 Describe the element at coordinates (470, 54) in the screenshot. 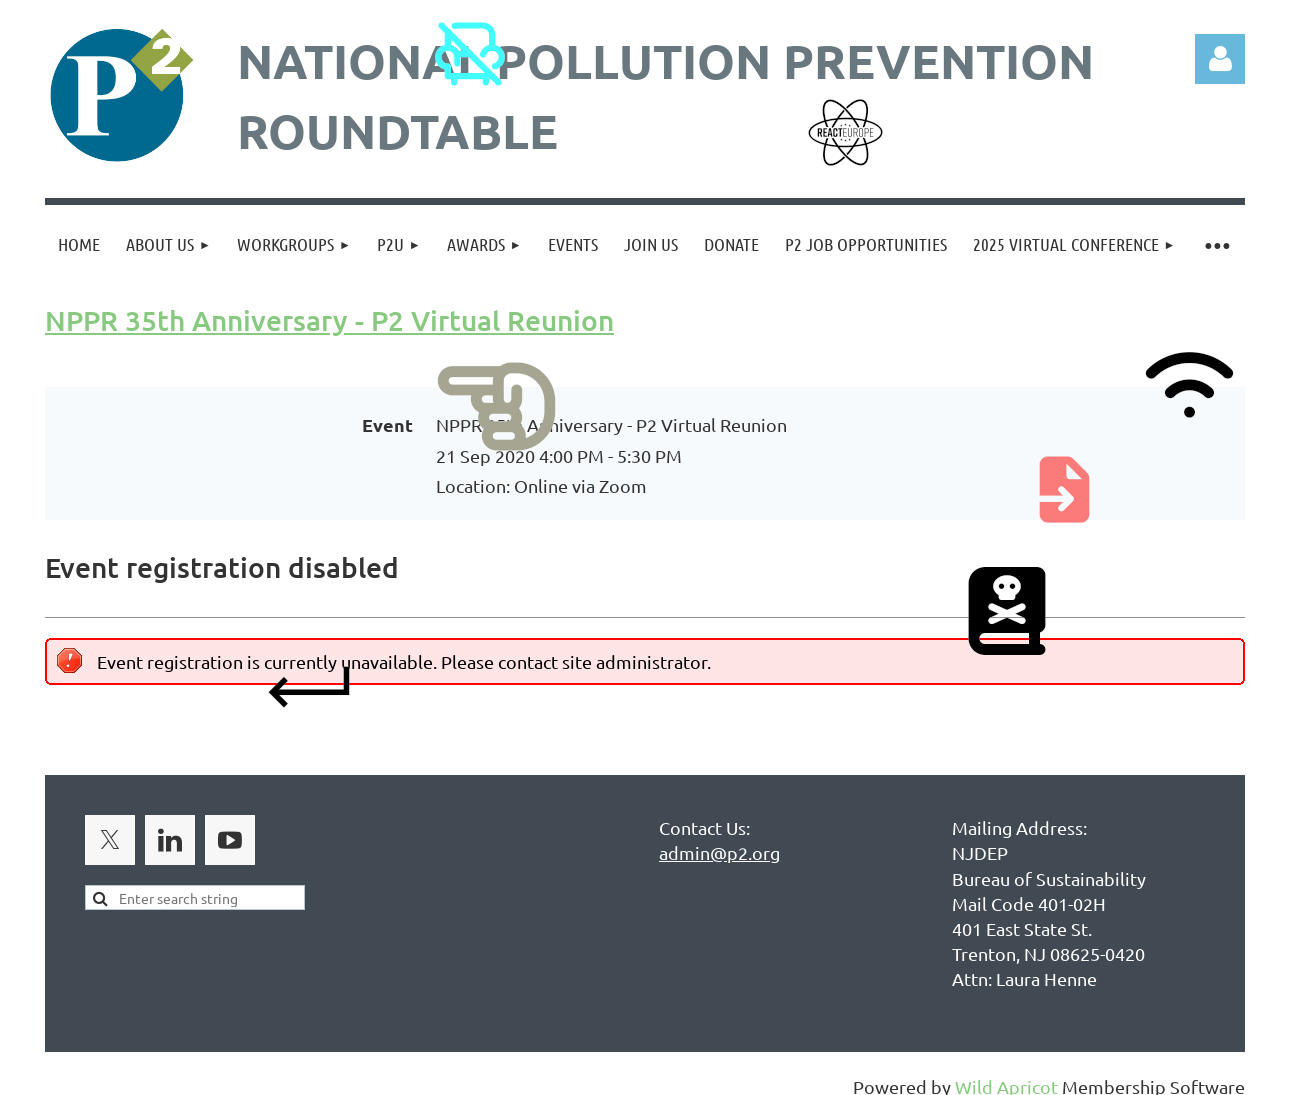

I see `seating unavailable or disabled` at that location.